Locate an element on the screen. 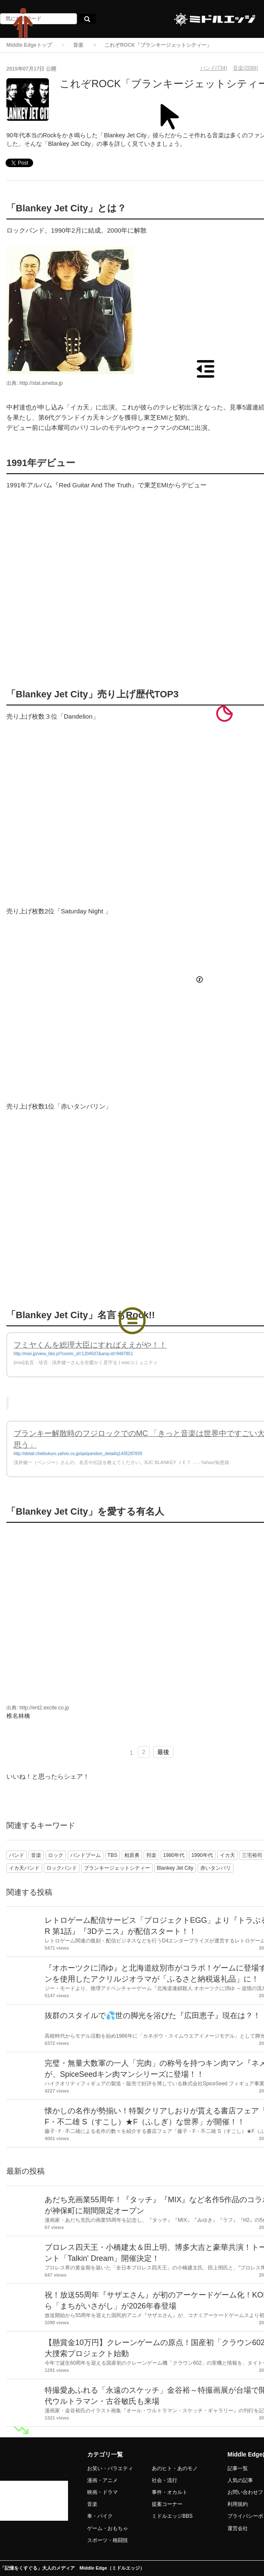 This screenshot has height=2576, width=264. add a sticker to your message is located at coordinates (224, 714).